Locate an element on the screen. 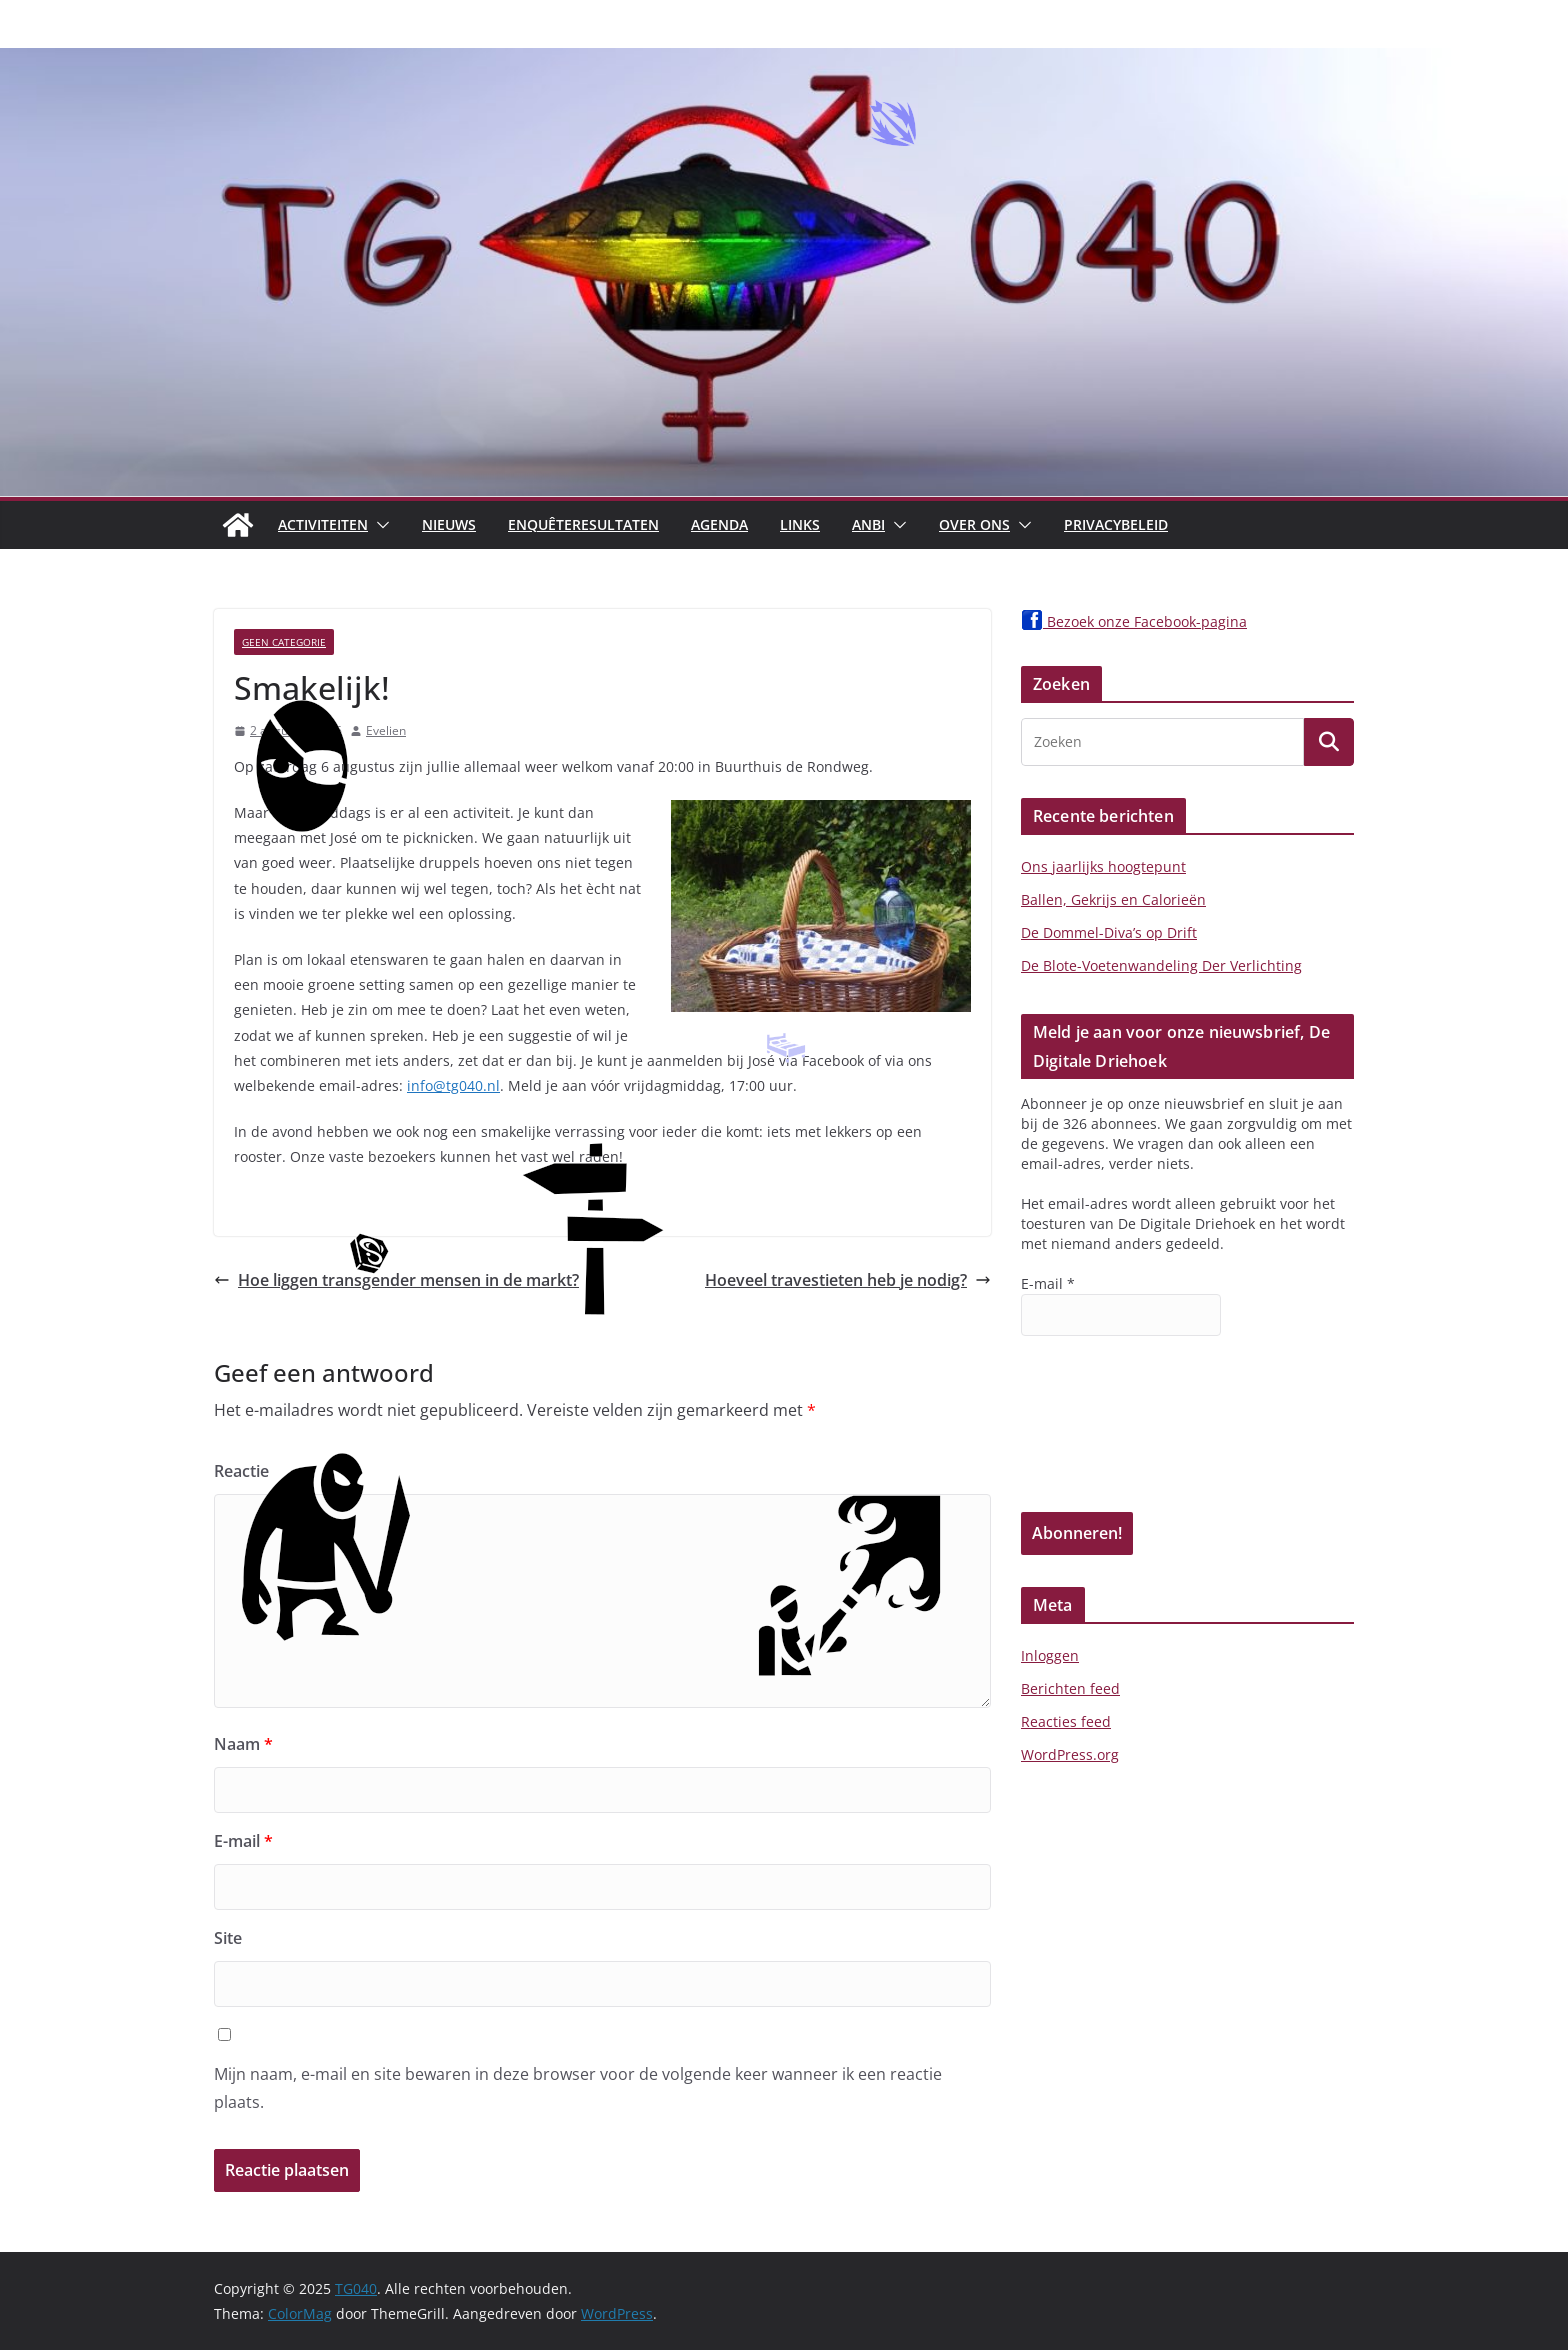 The height and width of the screenshot is (2350, 1568). book a hotel or accommodation is located at coordinates (786, 1048).